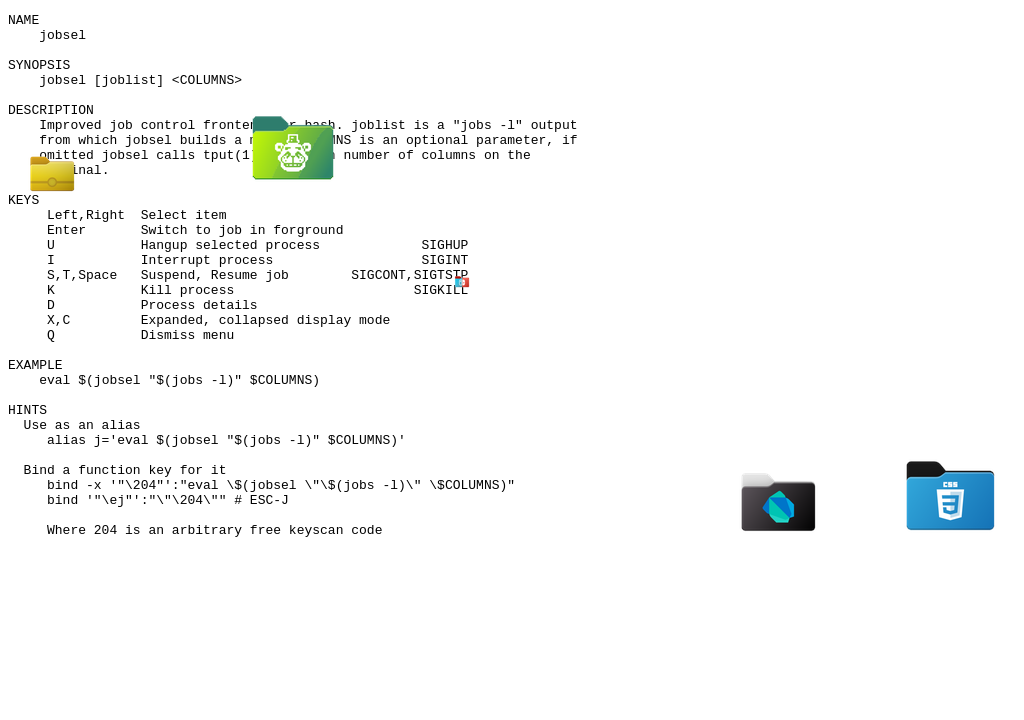 The width and height of the screenshot is (1024, 720). What do you see at coordinates (462, 282) in the screenshot?
I see `folder containing nintendo switch games or related files` at bounding box center [462, 282].